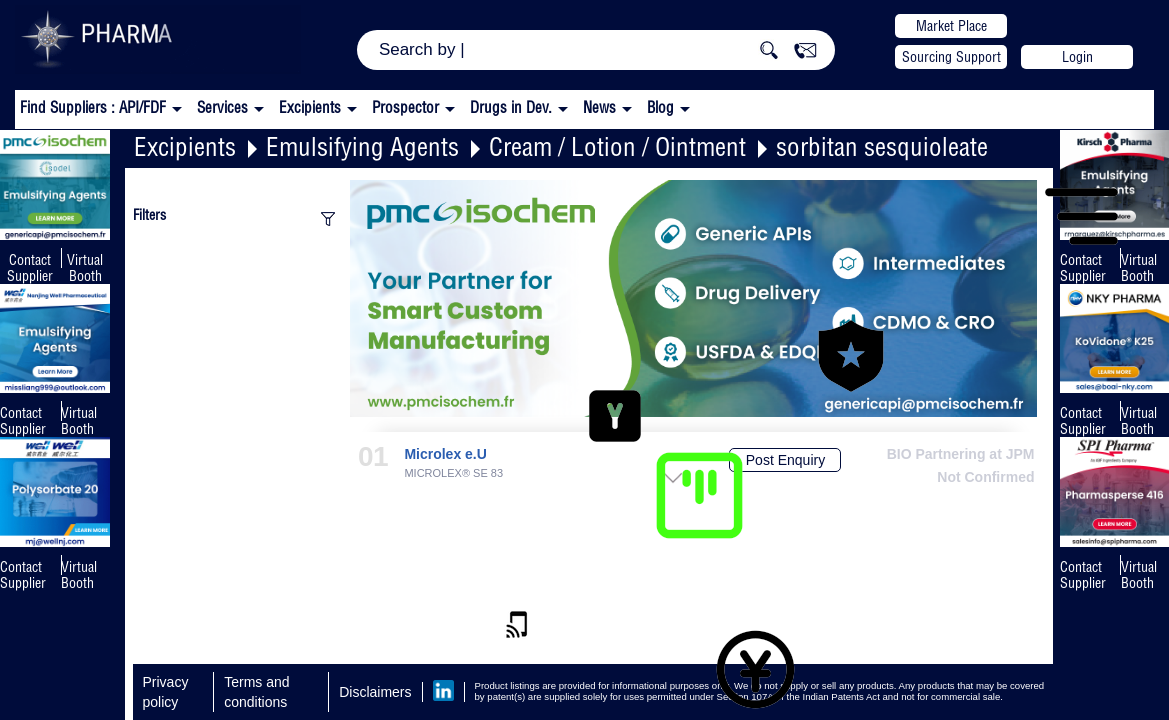 The image size is (1169, 720). What do you see at coordinates (615, 416) in the screenshot?
I see `represents the letter Y in a grid or keyboard interface` at bounding box center [615, 416].